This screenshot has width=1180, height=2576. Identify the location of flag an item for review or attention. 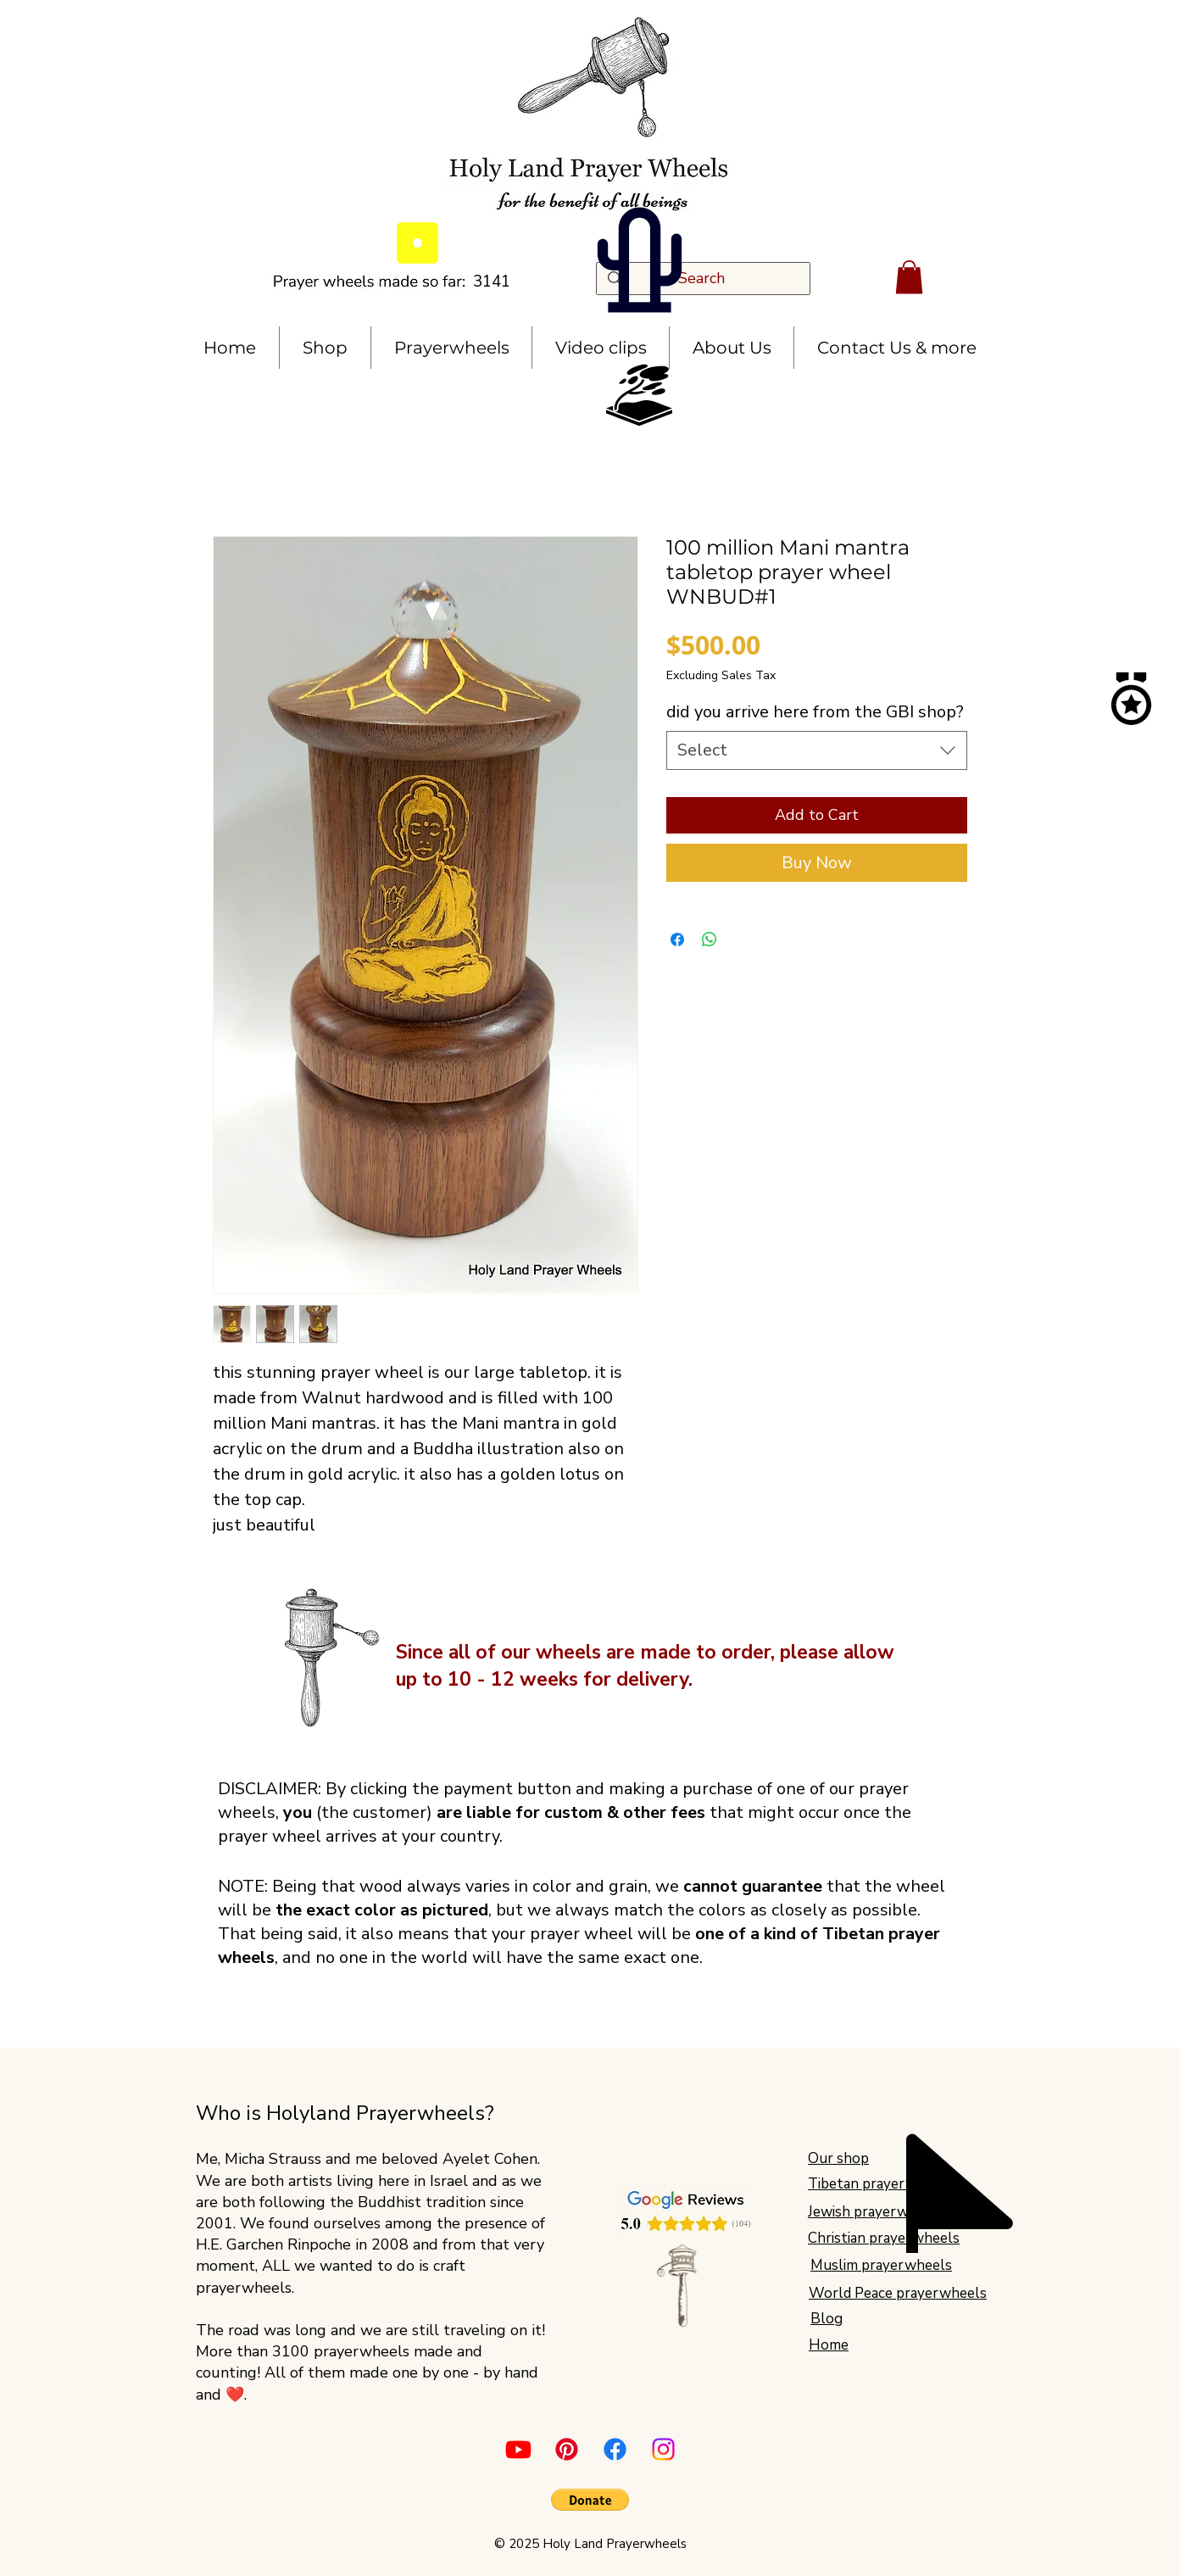
(954, 2194).